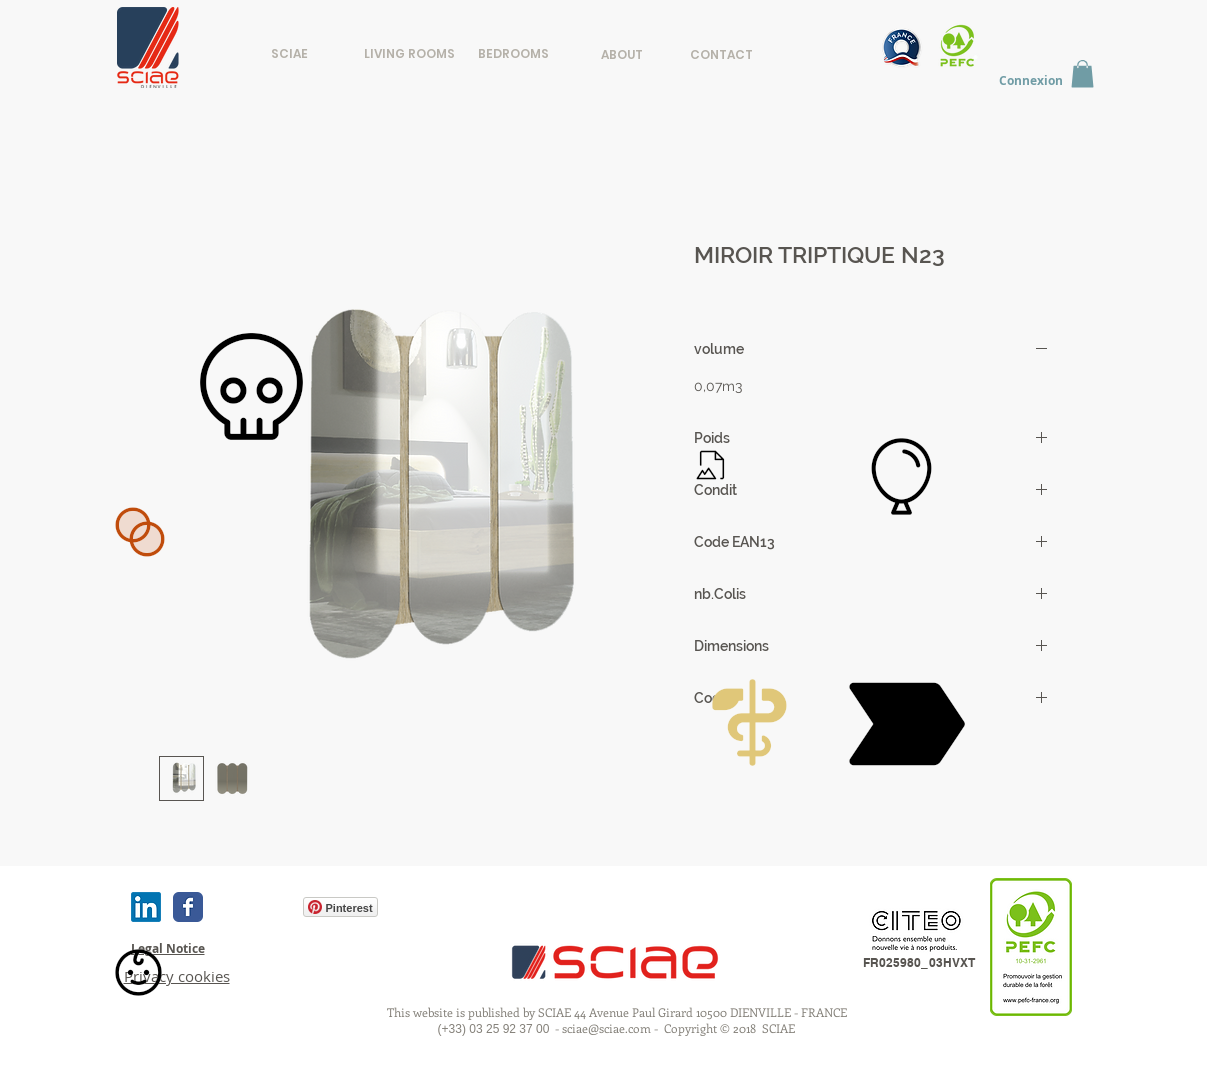 The image size is (1207, 1067). I want to click on access baby or child-related settings, so click(138, 972).